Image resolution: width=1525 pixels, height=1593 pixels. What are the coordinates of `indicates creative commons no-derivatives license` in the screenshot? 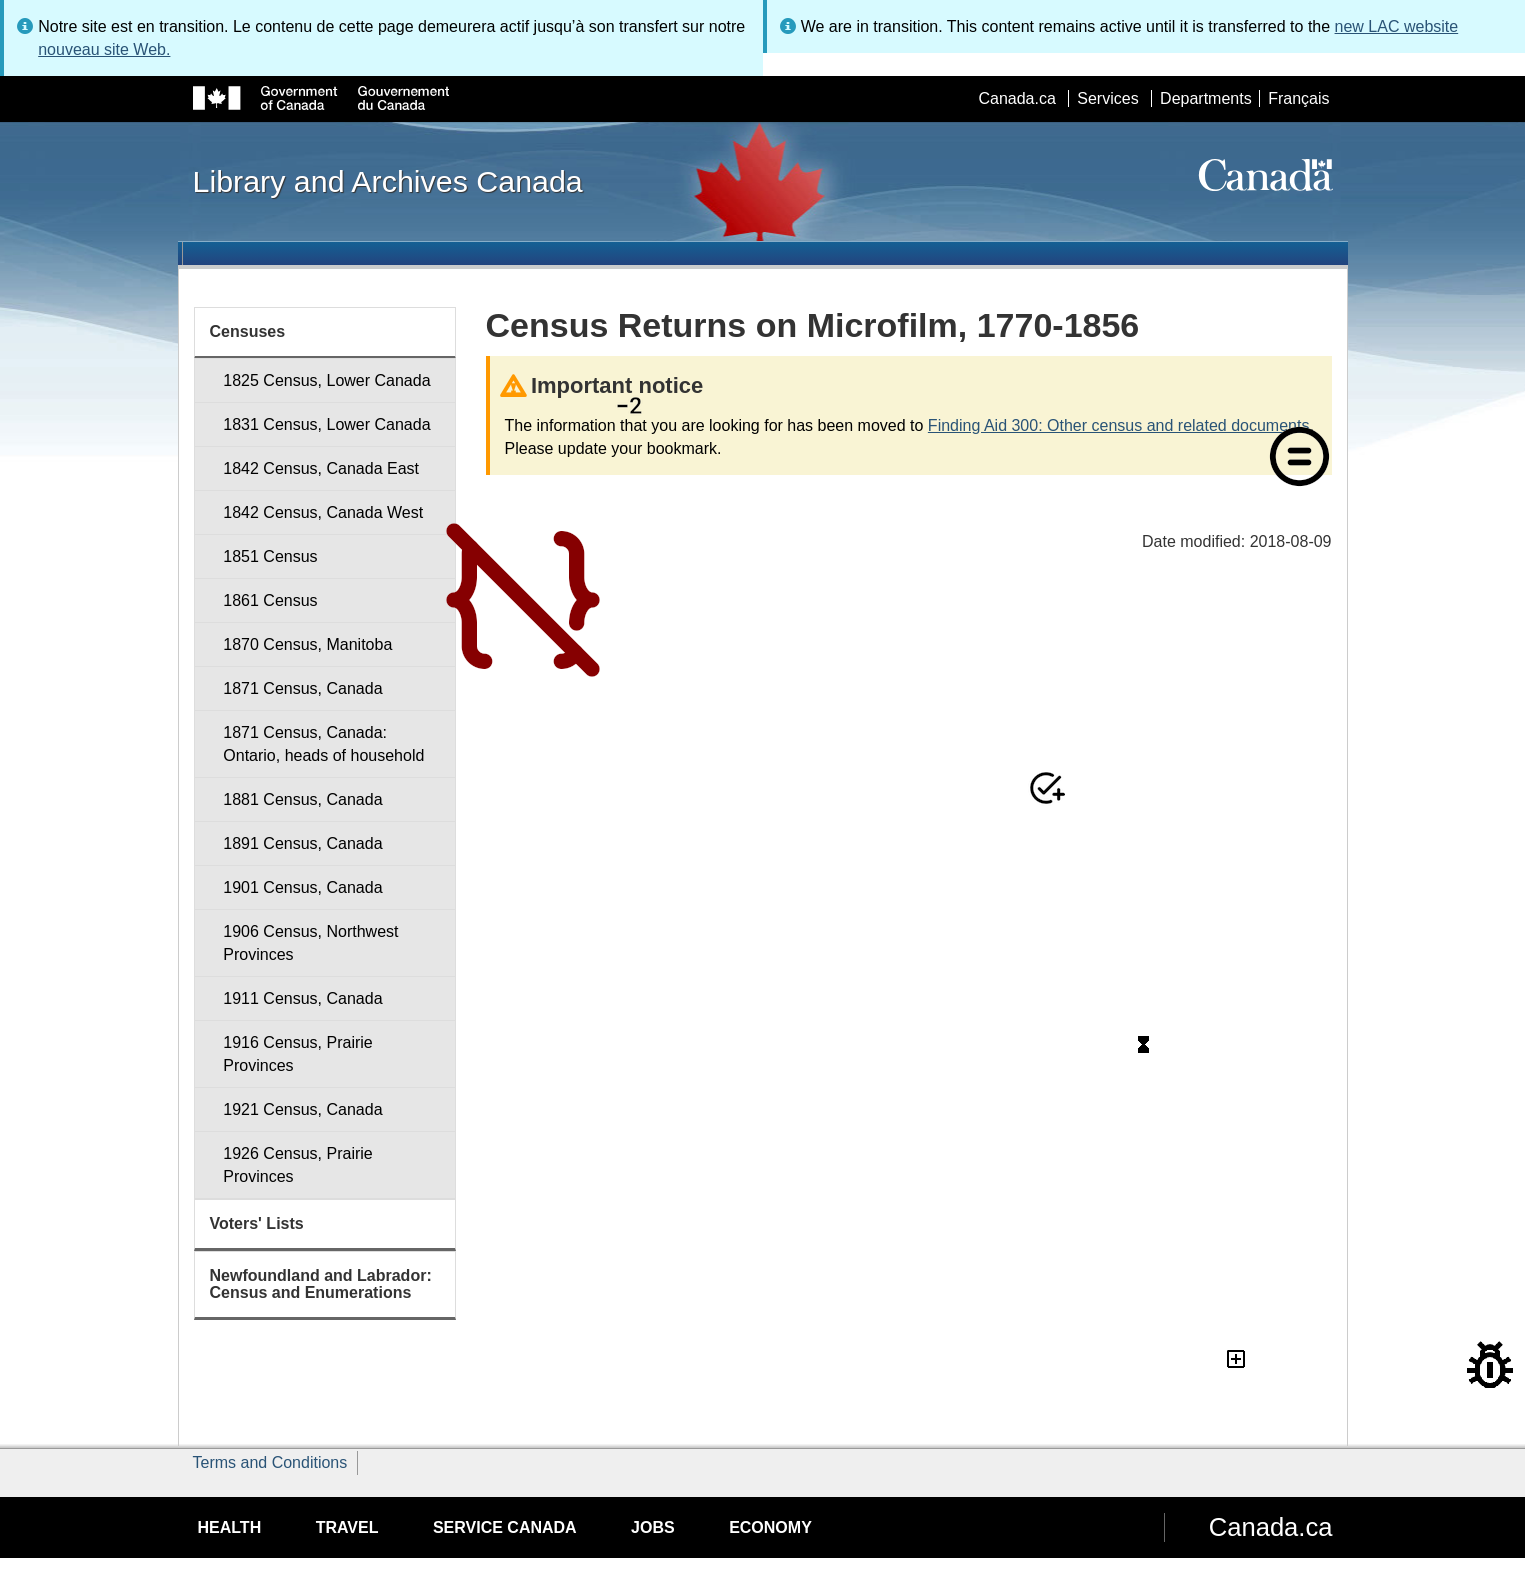 It's located at (1299, 456).